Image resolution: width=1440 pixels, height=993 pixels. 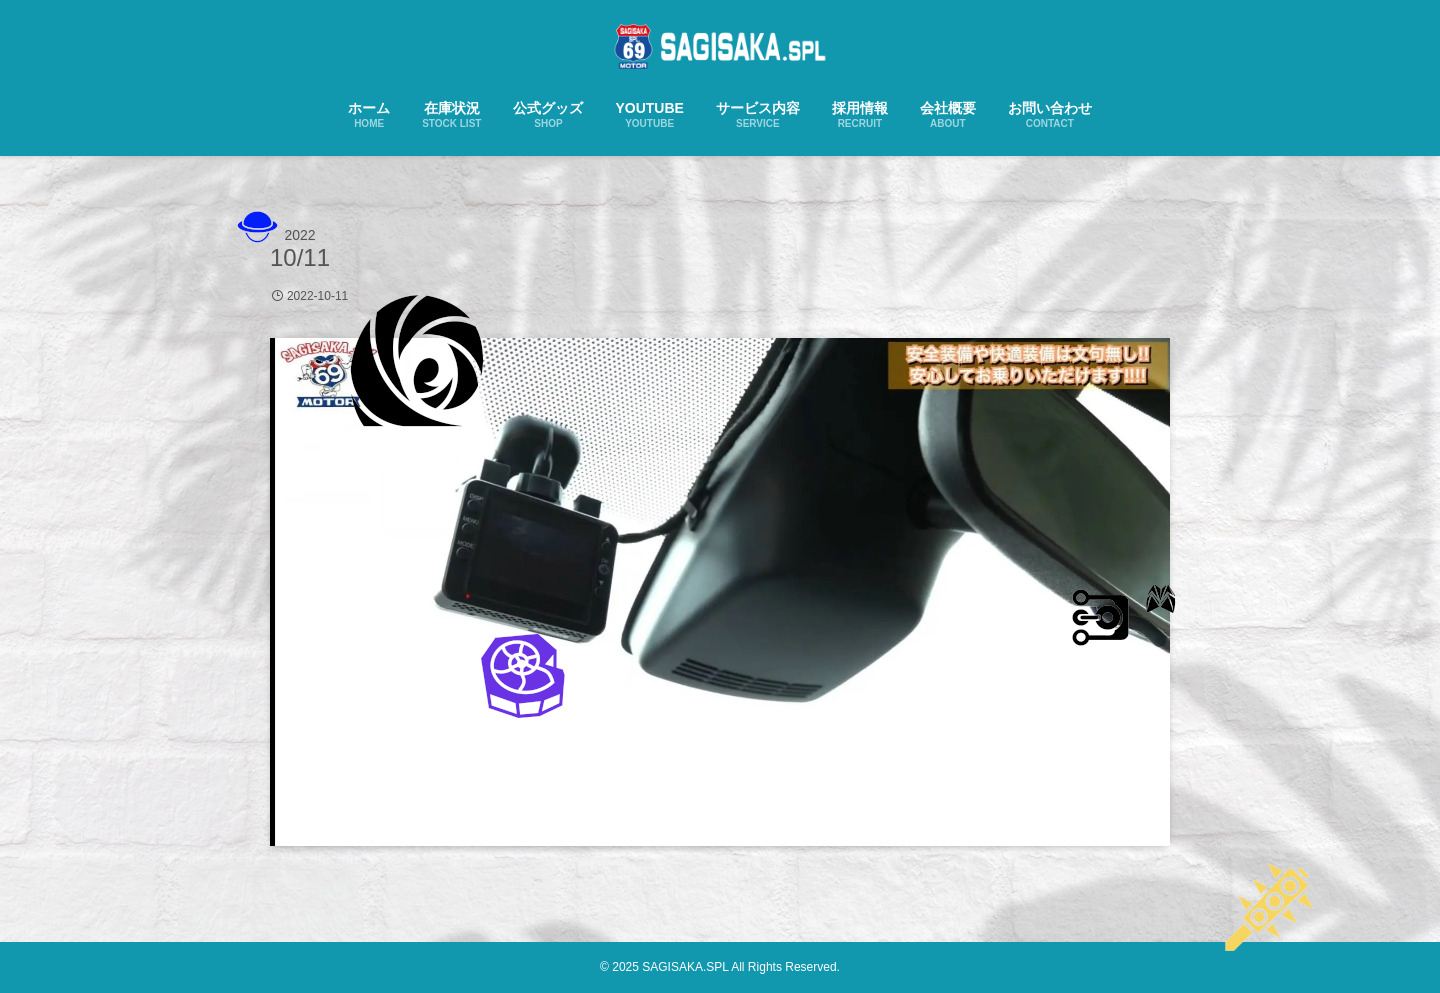 I want to click on select melee weapon in game inventory, so click(x=1269, y=907).